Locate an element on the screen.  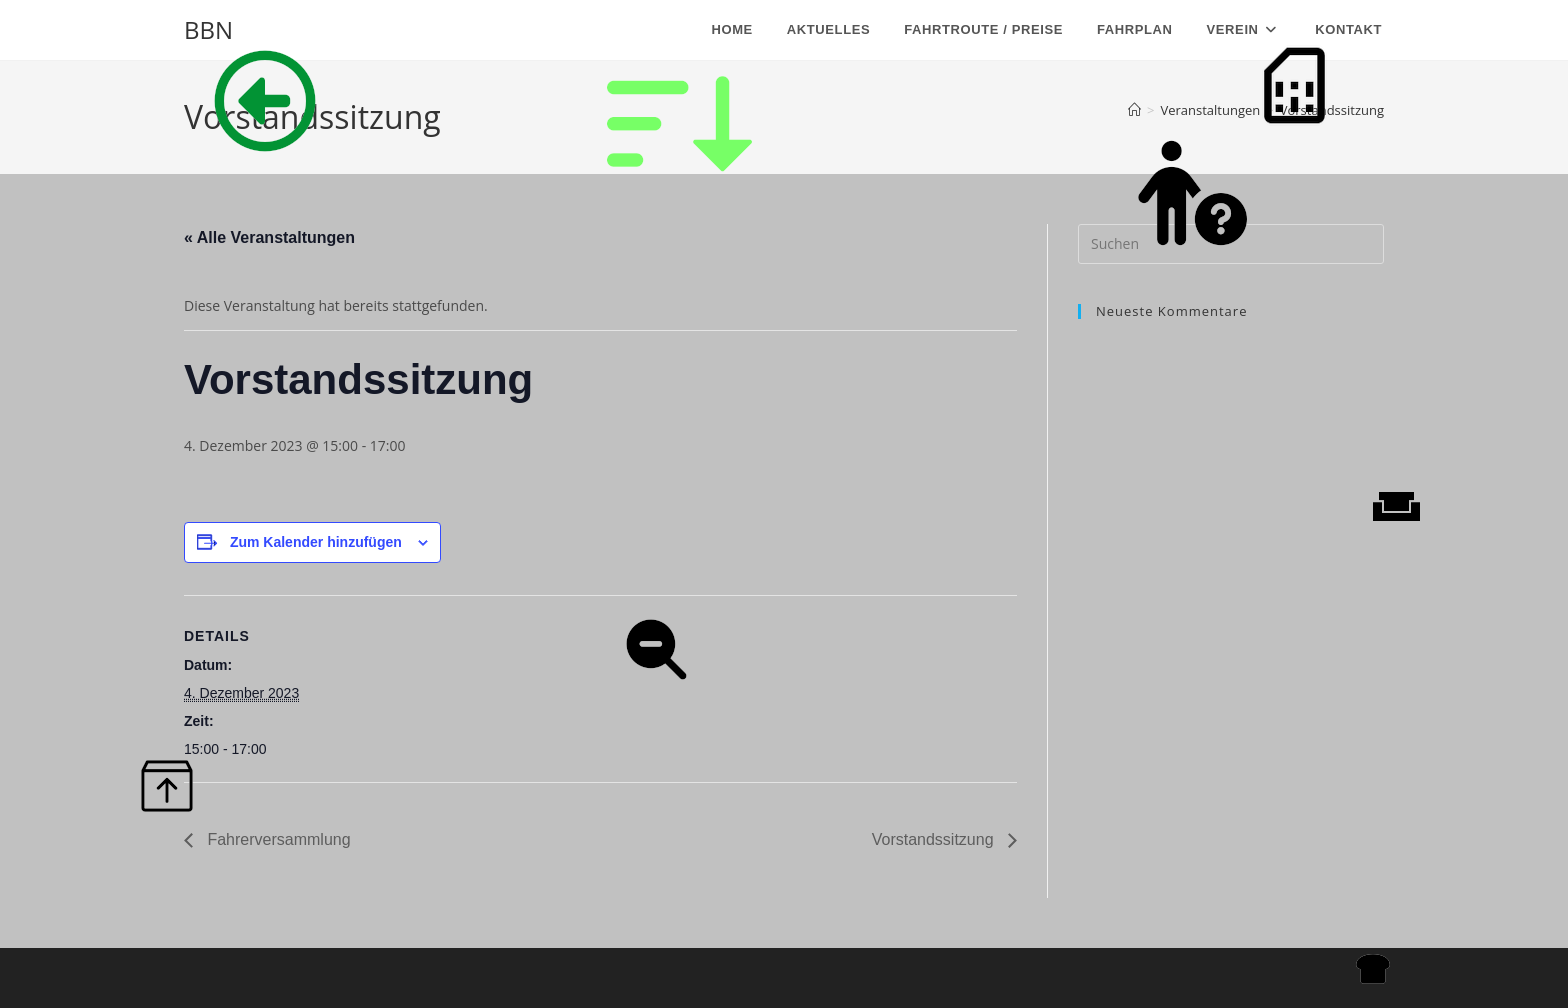
upload a file or package is located at coordinates (167, 786).